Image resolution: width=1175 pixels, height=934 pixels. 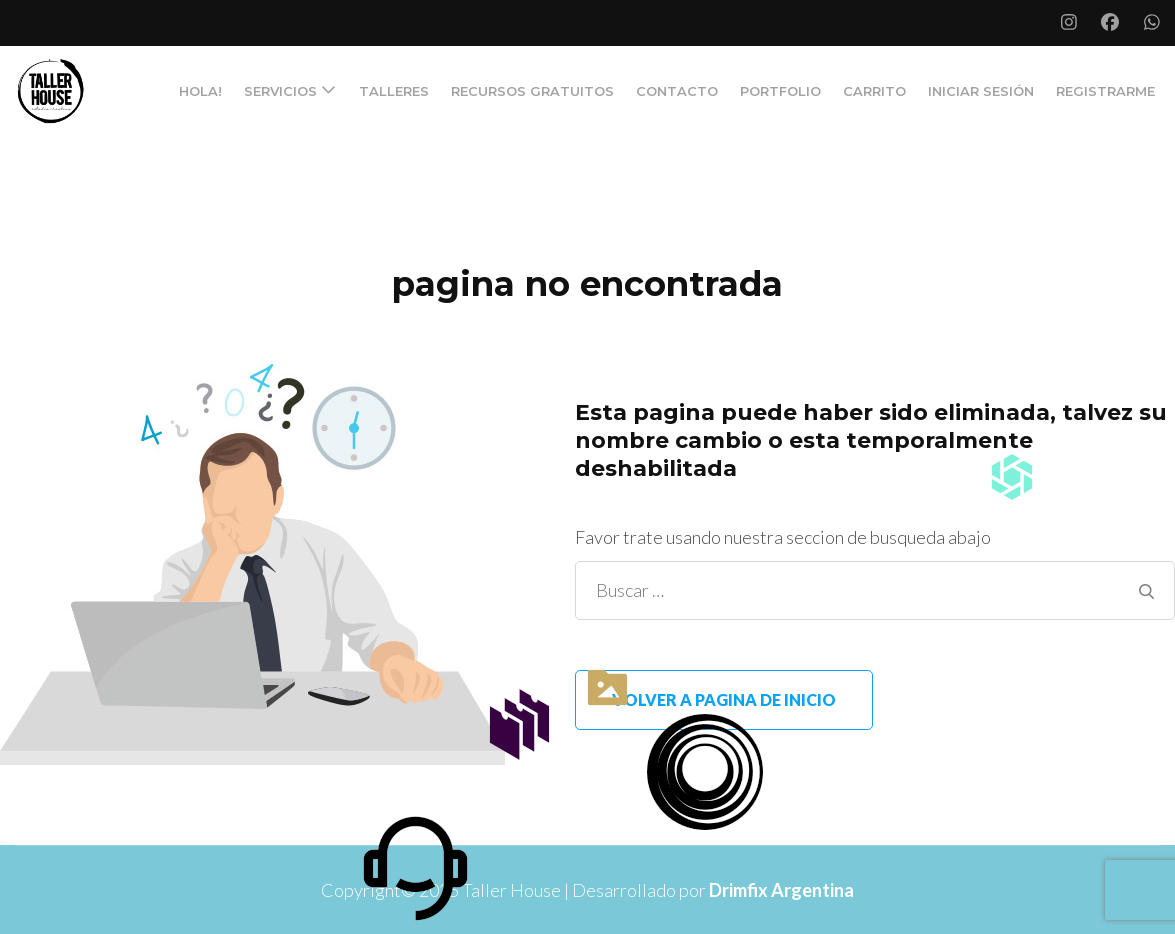 What do you see at coordinates (607, 687) in the screenshot?
I see `open photo gallery folder` at bounding box center [607, 687].